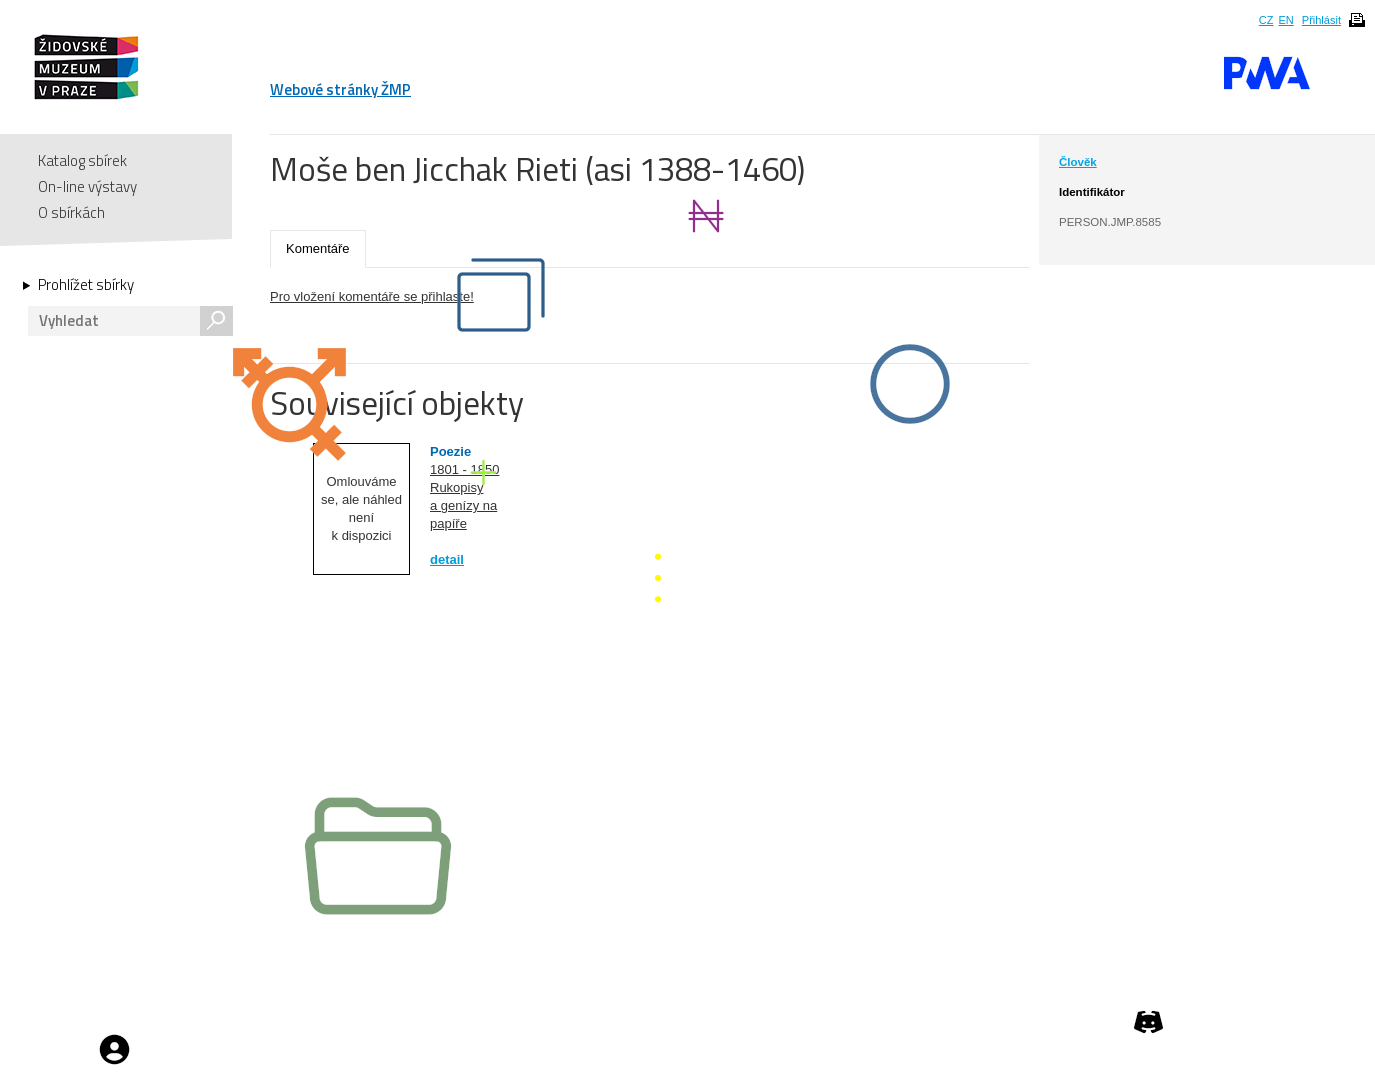 This screenshot has height=1078, width=1375. I want to click on open more options menu, so click(658, 578).